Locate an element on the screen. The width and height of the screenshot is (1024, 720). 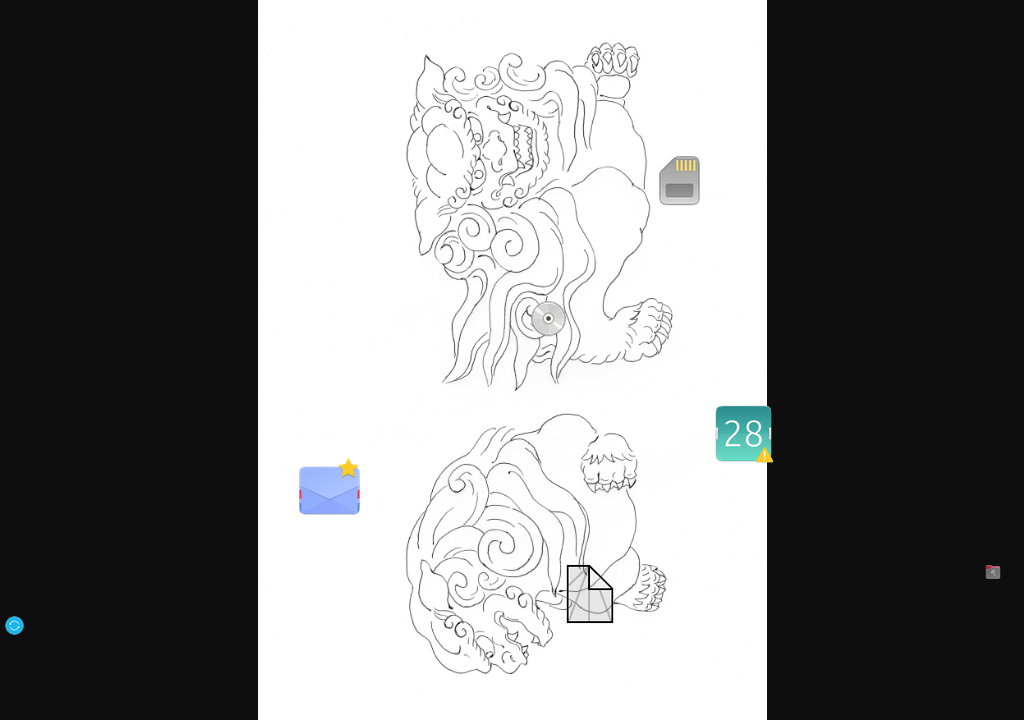
indicates a rewritable CD drive or disc is located at coordinates (548, 318).